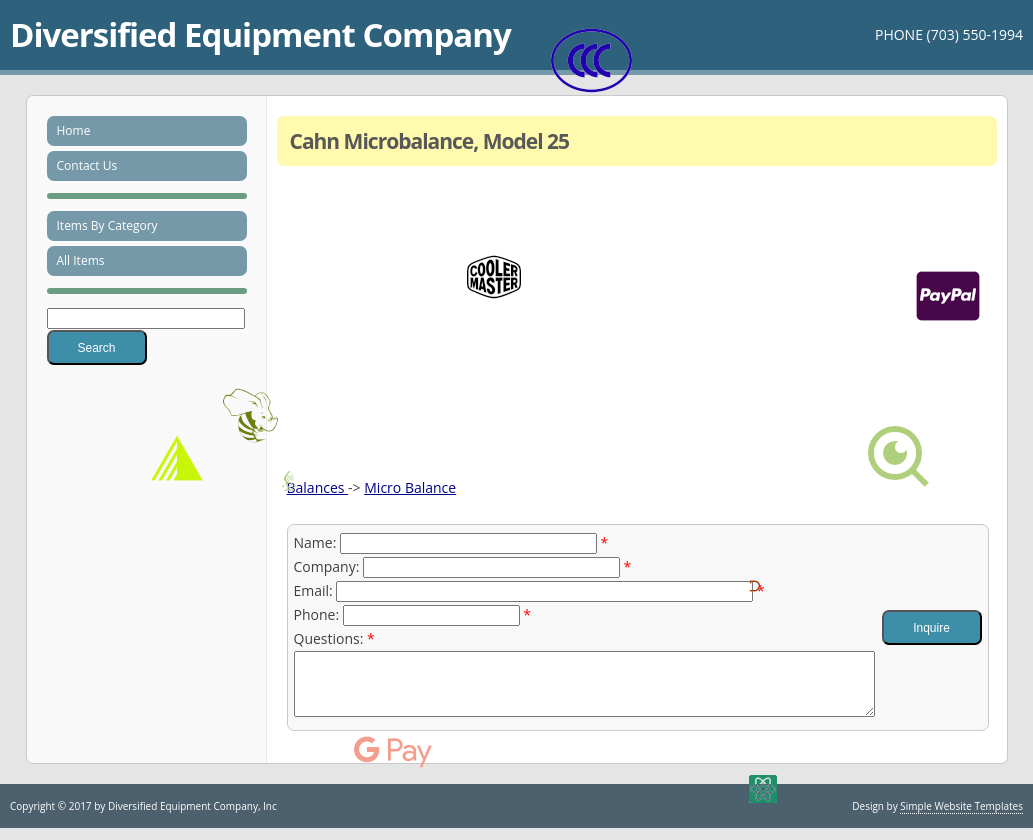  What do you see at coordinates (948, 296) in the screenshot?
I see `pay with PayPal` at bounding box center [948, 296].